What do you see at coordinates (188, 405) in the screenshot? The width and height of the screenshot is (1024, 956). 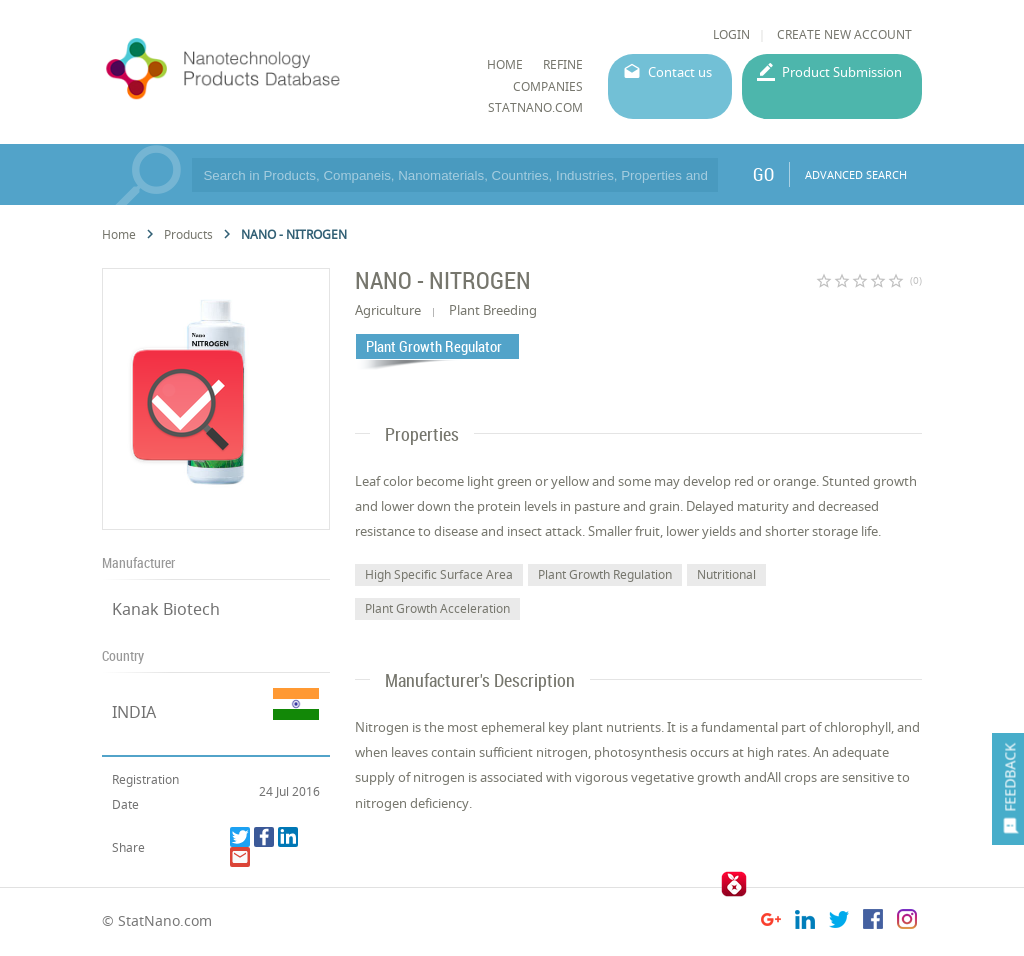 I see `open dconf editor to browse and modify system configuration settings` at bounding box center [188, 405].